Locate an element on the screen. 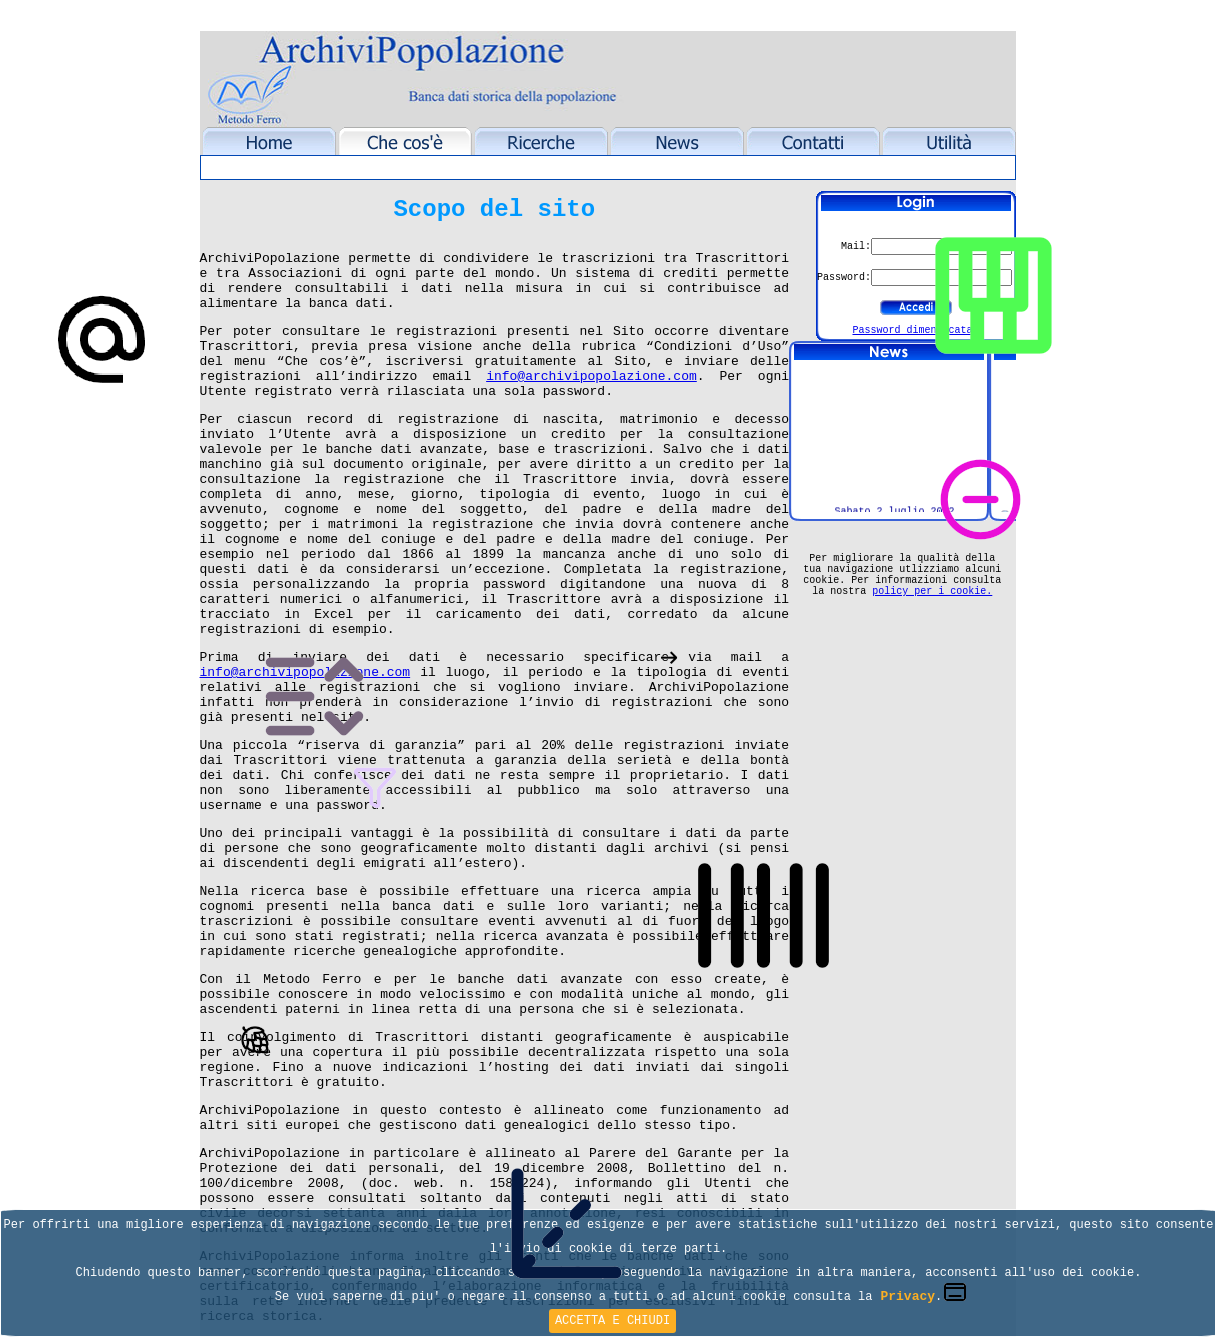 The image size is (1215, 1337). navigate to the next item is located at coordinates (670, 658).